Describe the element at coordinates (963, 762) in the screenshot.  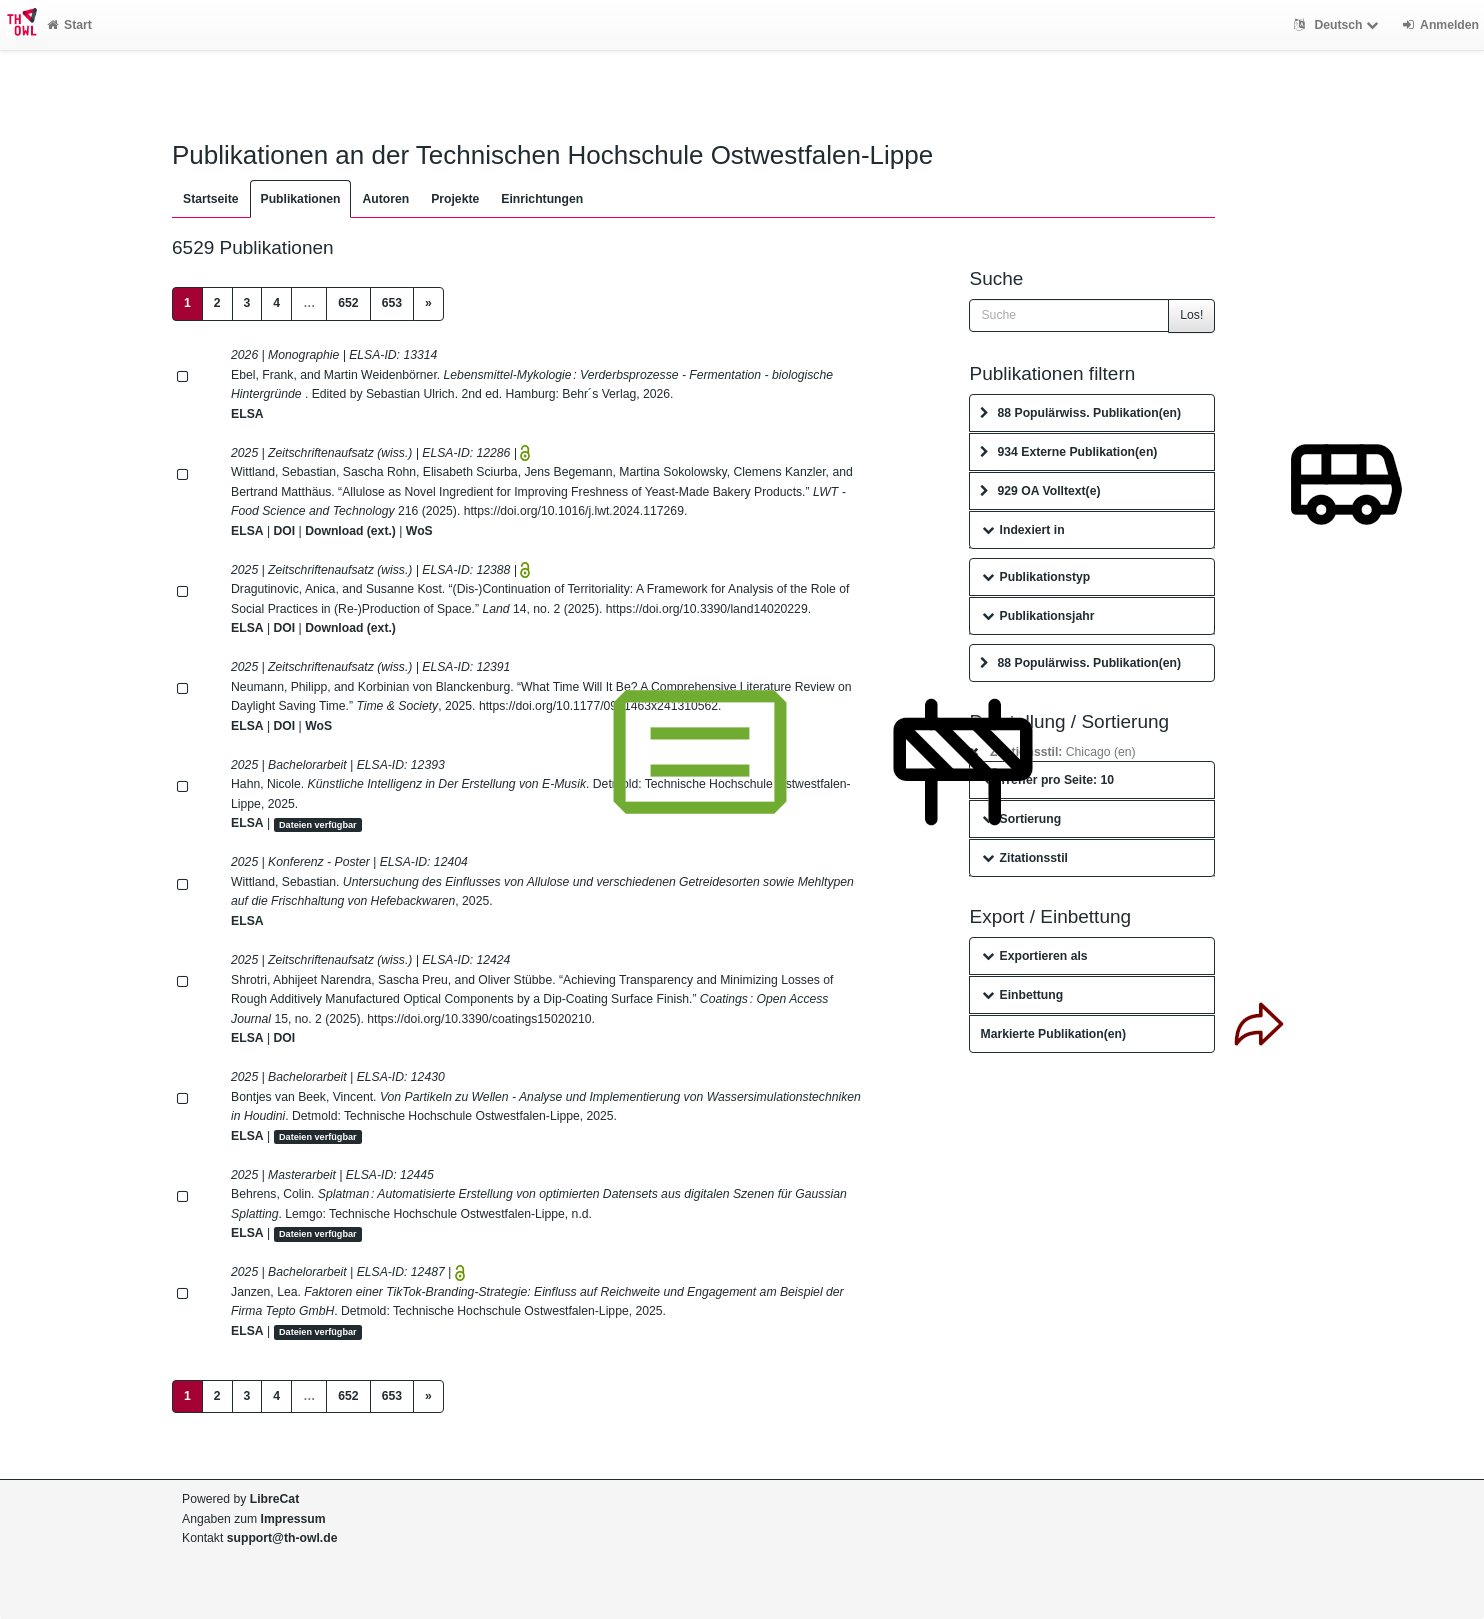
I see `indicates a page or feature under construction` at that location.